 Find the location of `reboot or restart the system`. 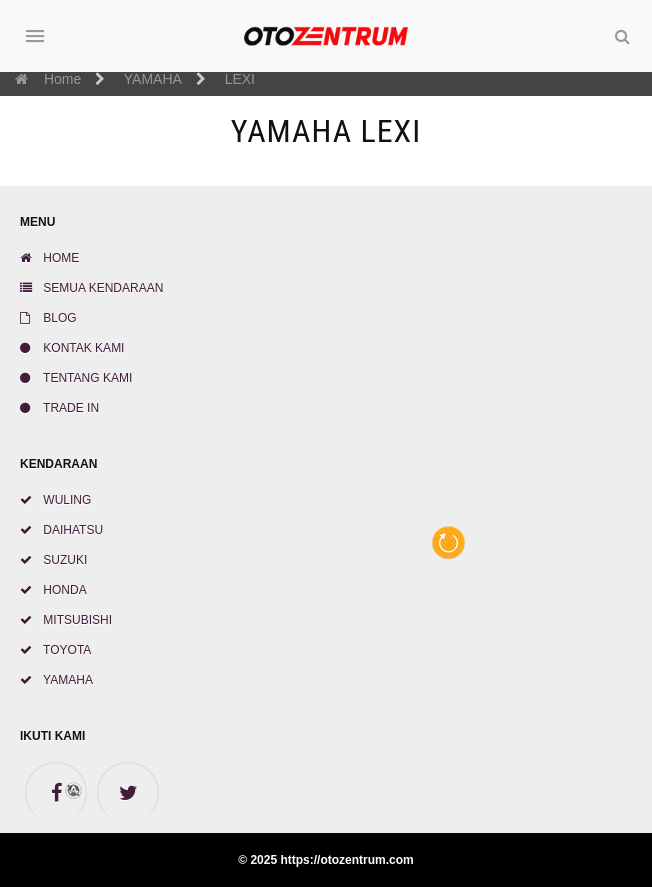

reboot or restart the system is located at coordinates (448, 542).